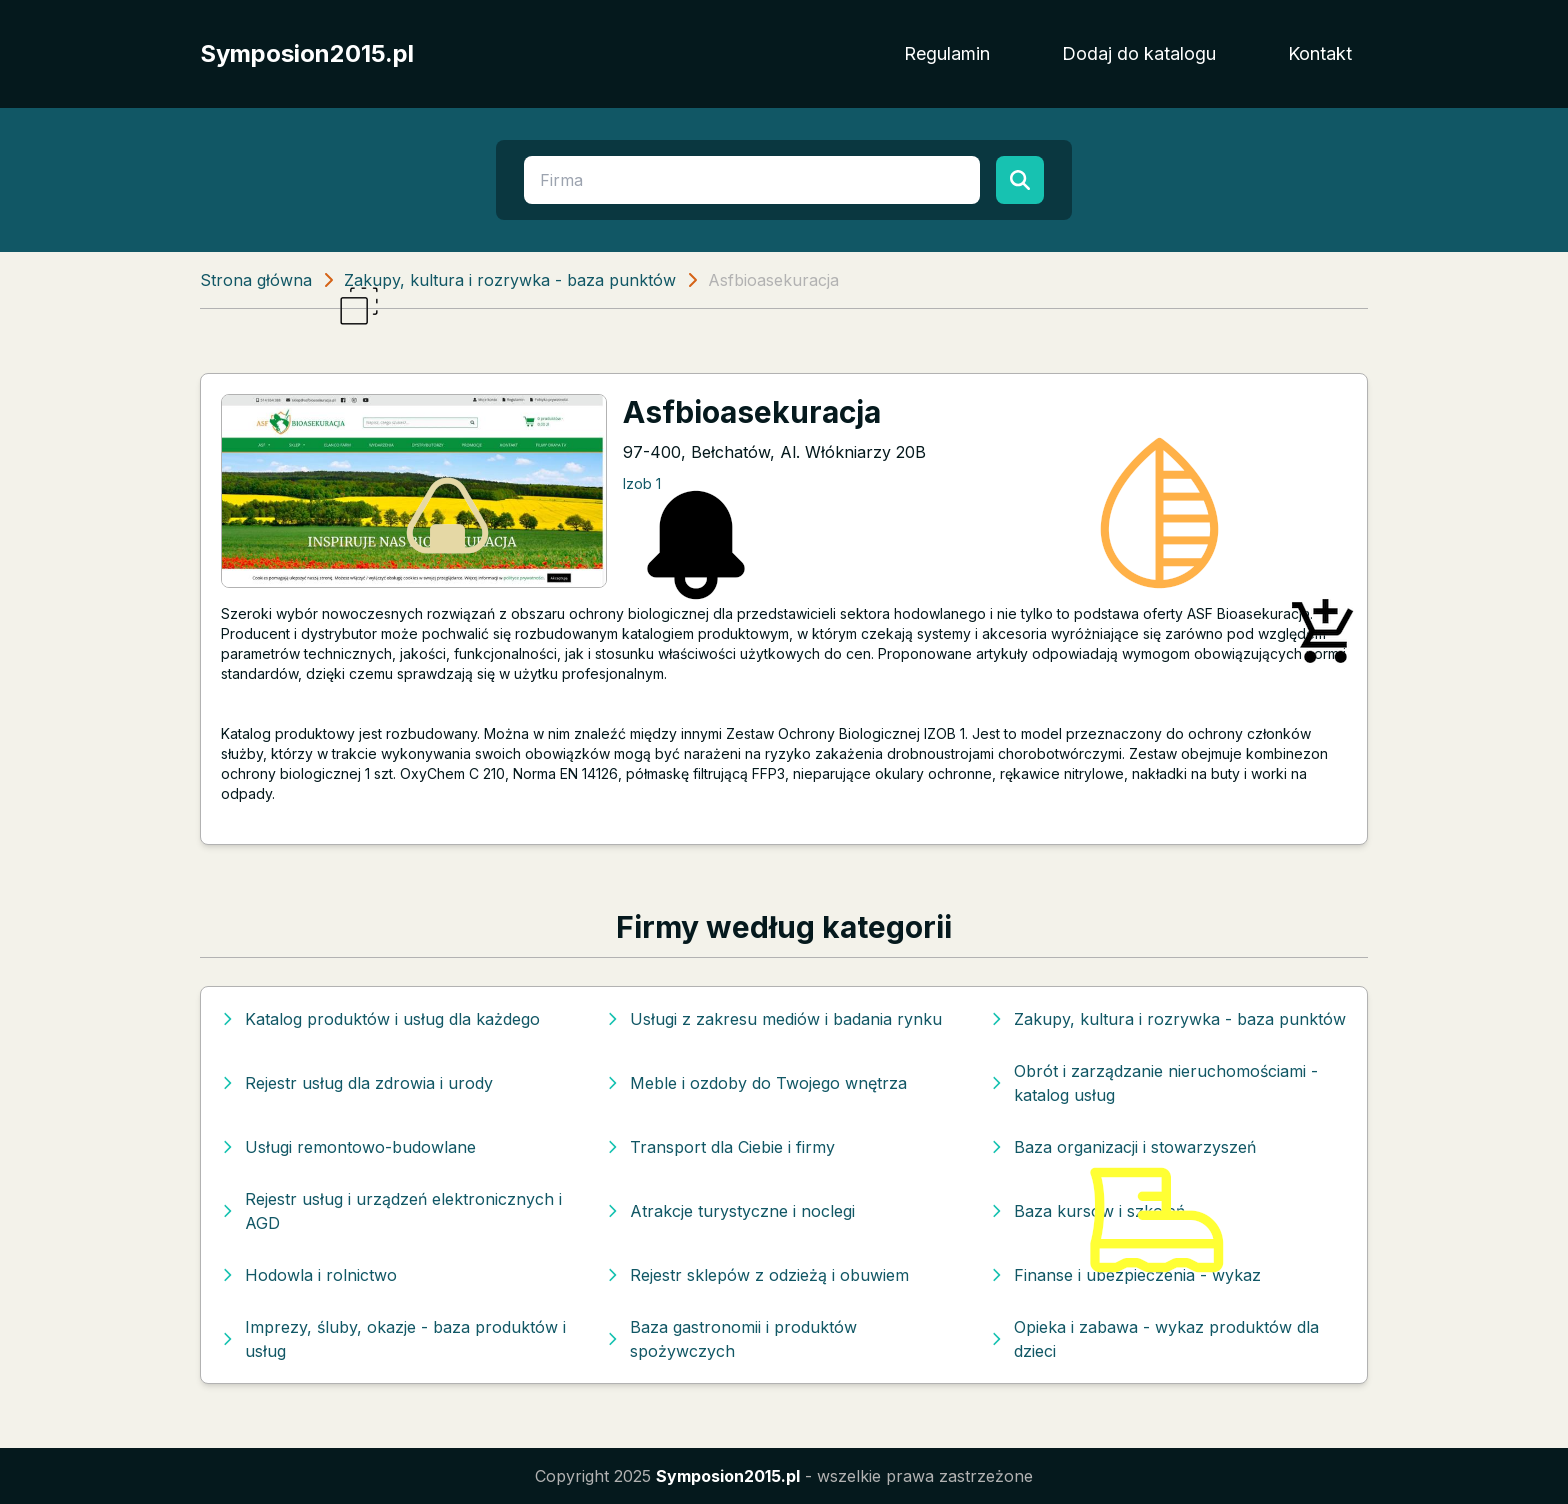  What do you see at coordinates (1159, 518) in the screenshot?
I see `adjust opacity or transparency settings` at bounding box center [1159, 518].